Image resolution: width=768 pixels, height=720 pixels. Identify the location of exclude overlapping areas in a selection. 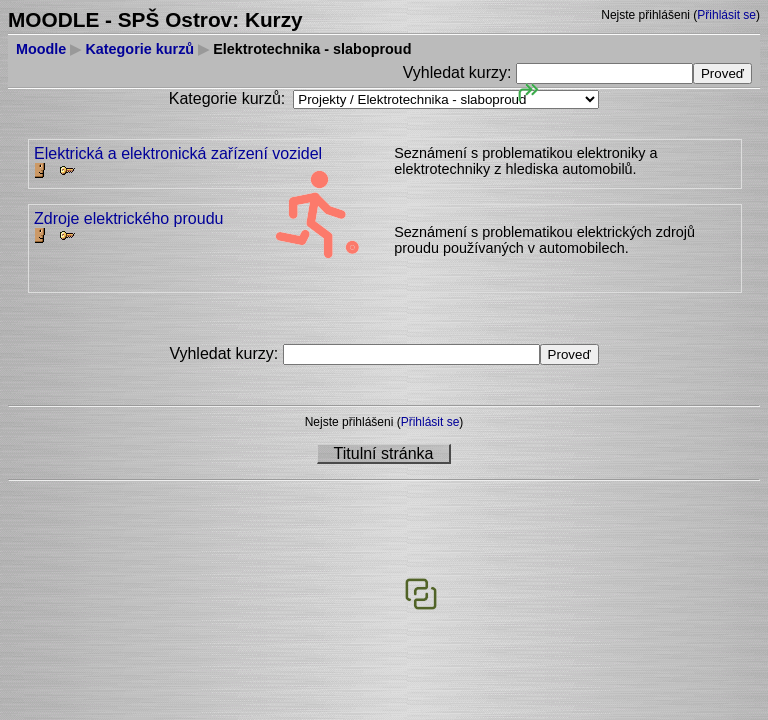
(421, 594).